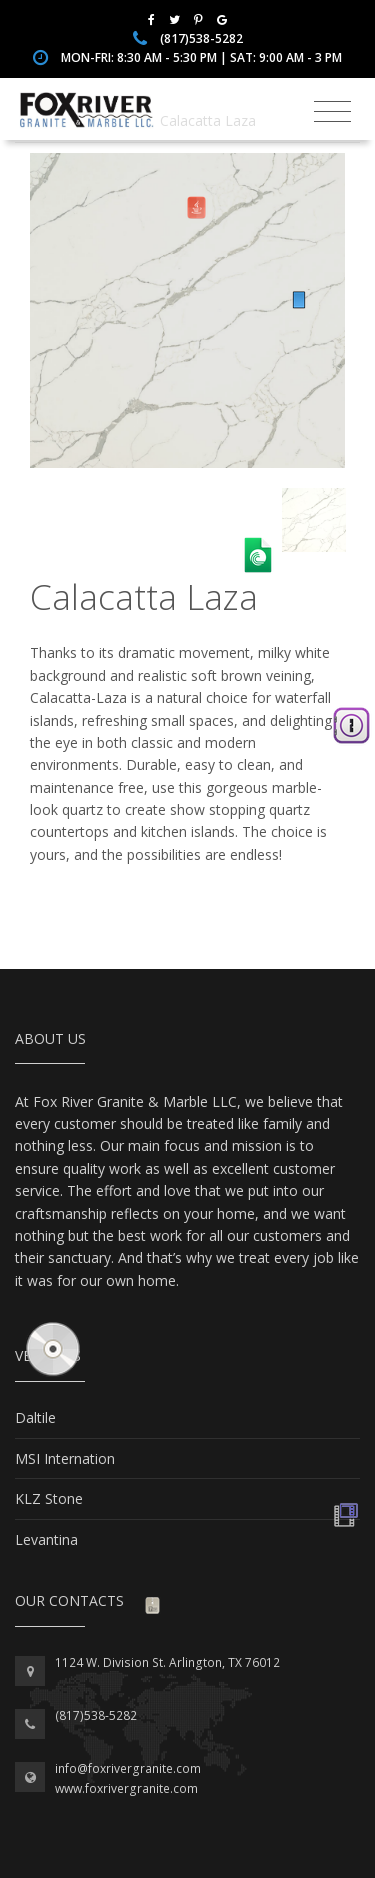 This screenshot has height=1878, width=375. I want to click on a torrent file ready to open with BitTorrent client, so click(258, 555).